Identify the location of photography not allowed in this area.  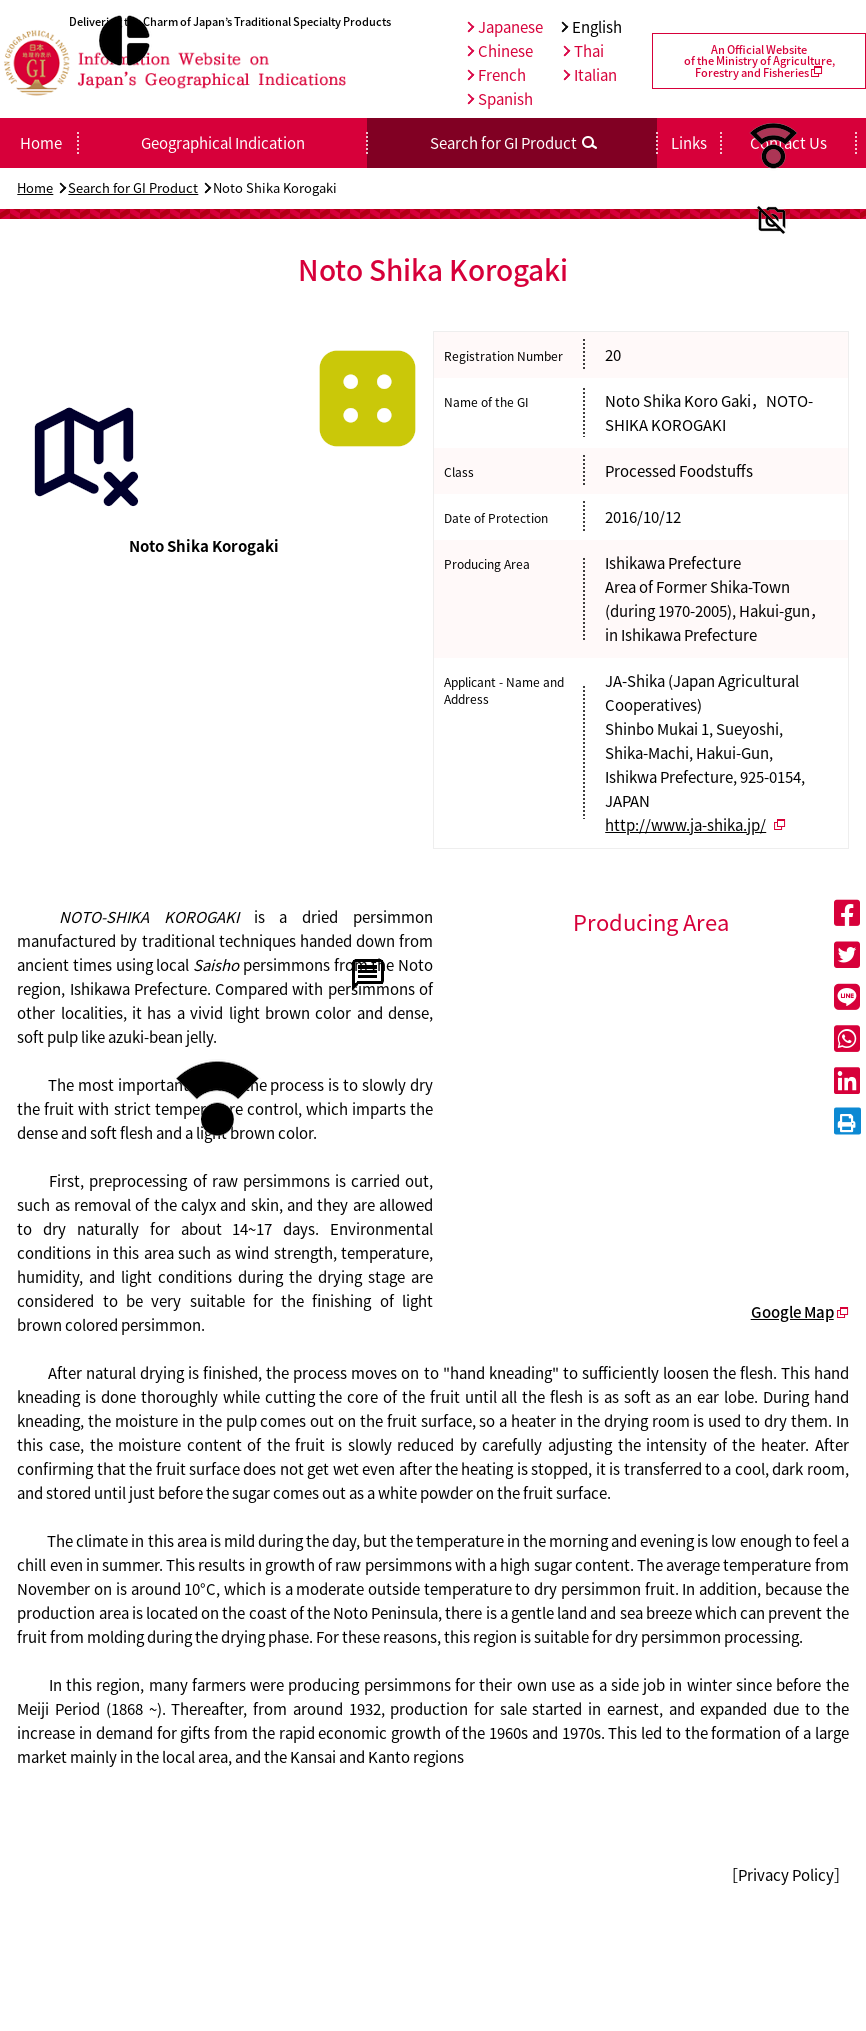
(772, 219).